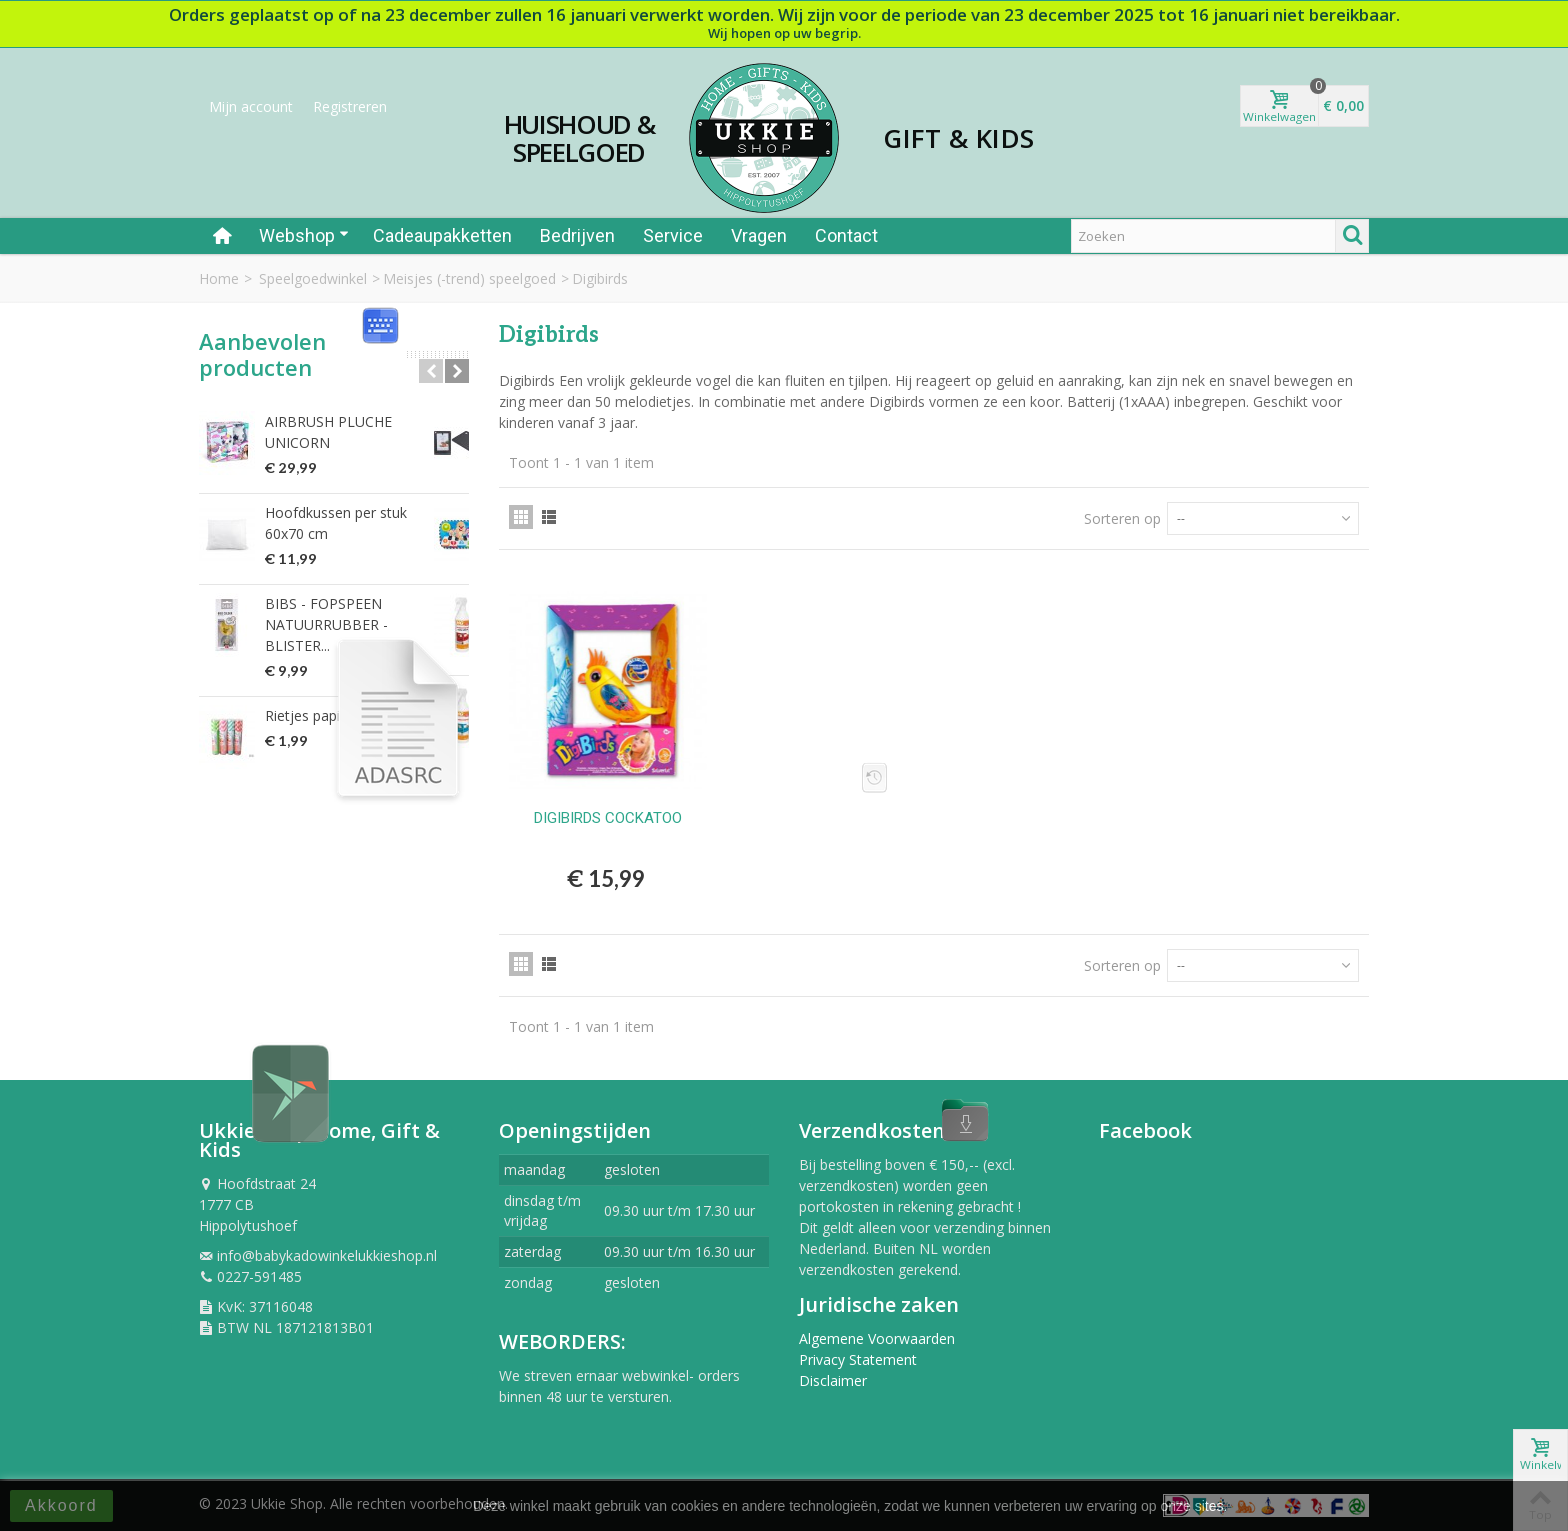 The image size is (1568, 1531). Describe the element at coordinates (965, 1120) in the screenshot. I see `open your downloads folder` at that location.